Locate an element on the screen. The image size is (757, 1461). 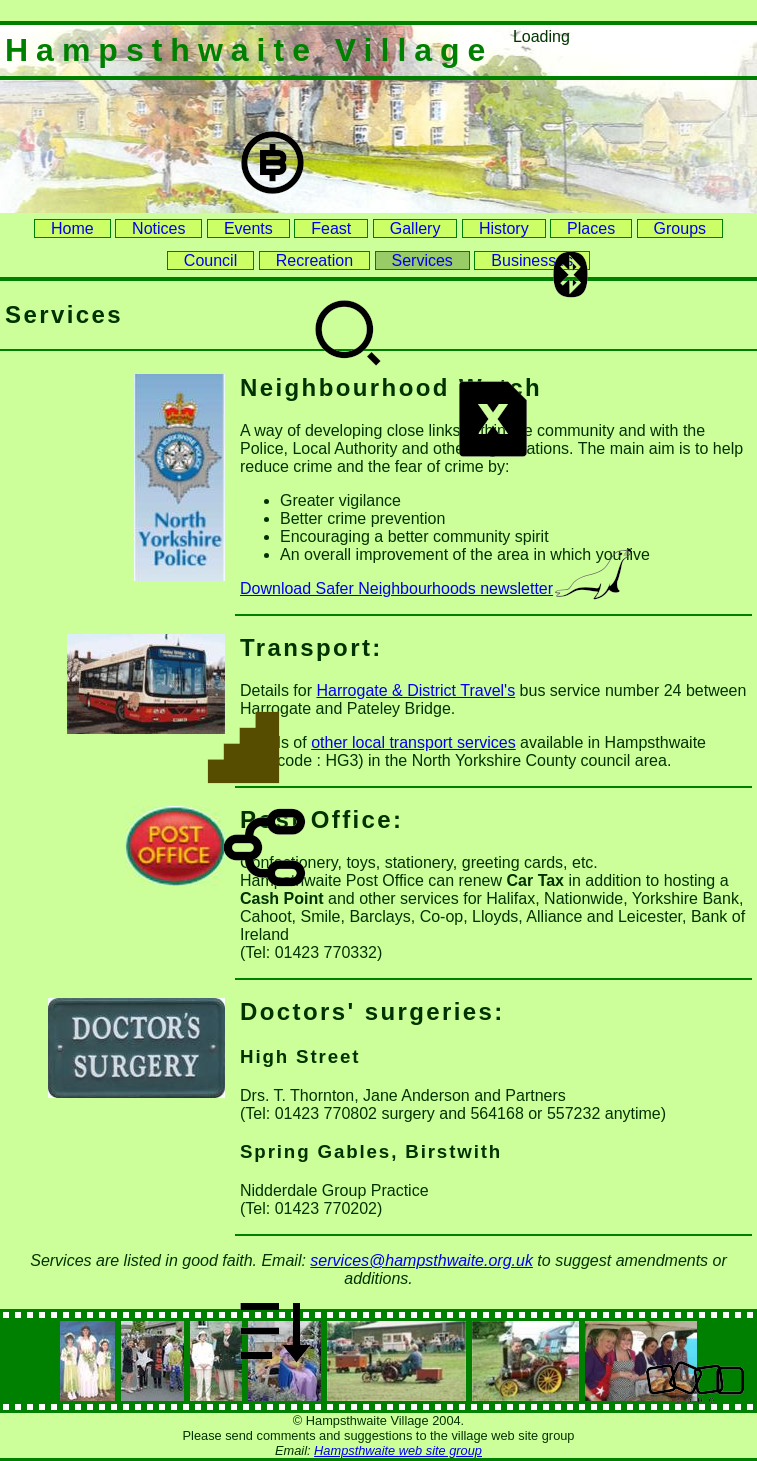
sort items in descending order is located at coordinates (272, 1331).